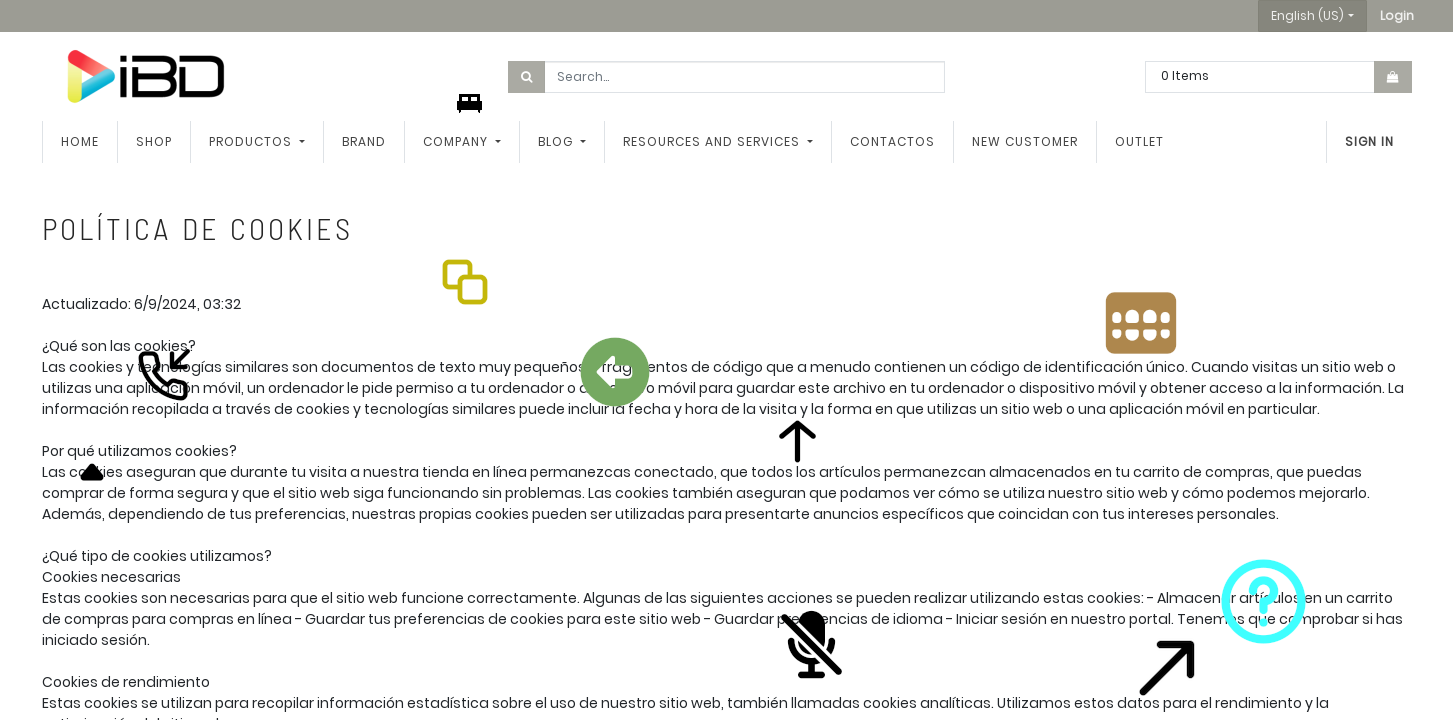 The height and width of the screenshot is (720, 1453). I want to click on indicates an outgoing call was made, so click(1168, 667).